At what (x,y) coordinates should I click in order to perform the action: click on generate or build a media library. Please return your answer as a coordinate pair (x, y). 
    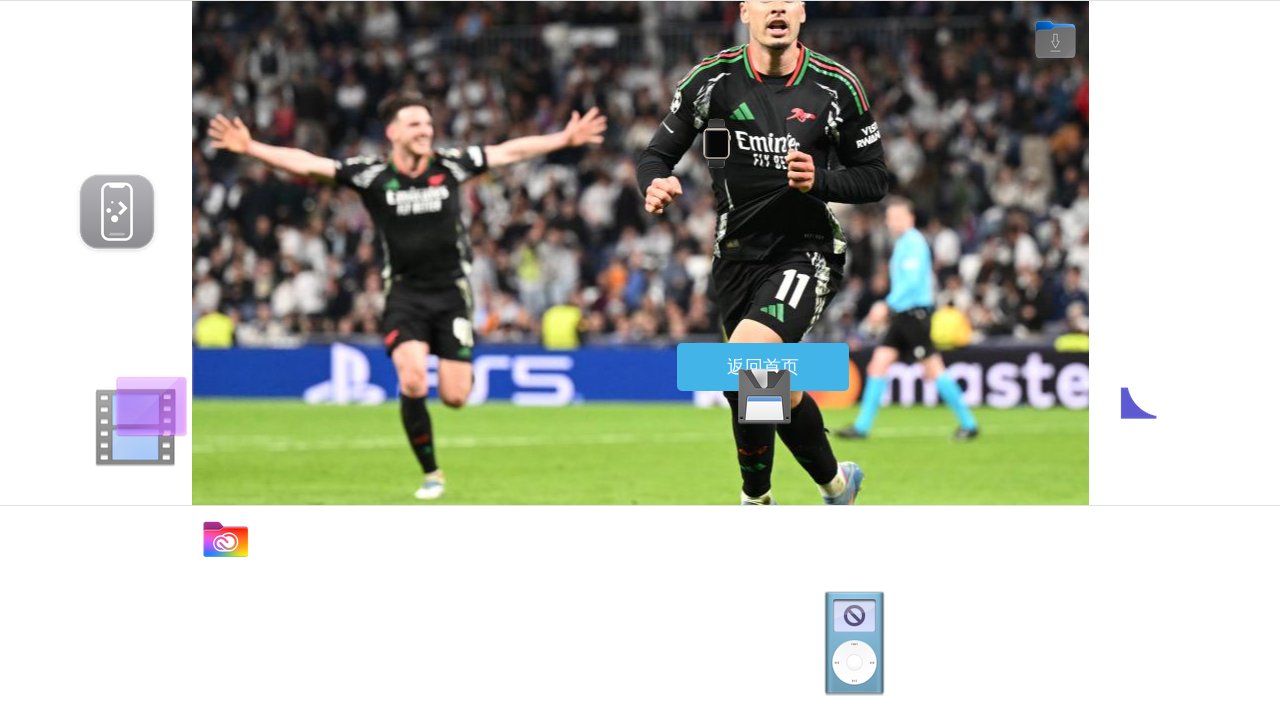
    Looking at the image, I should click on (1163, 381).